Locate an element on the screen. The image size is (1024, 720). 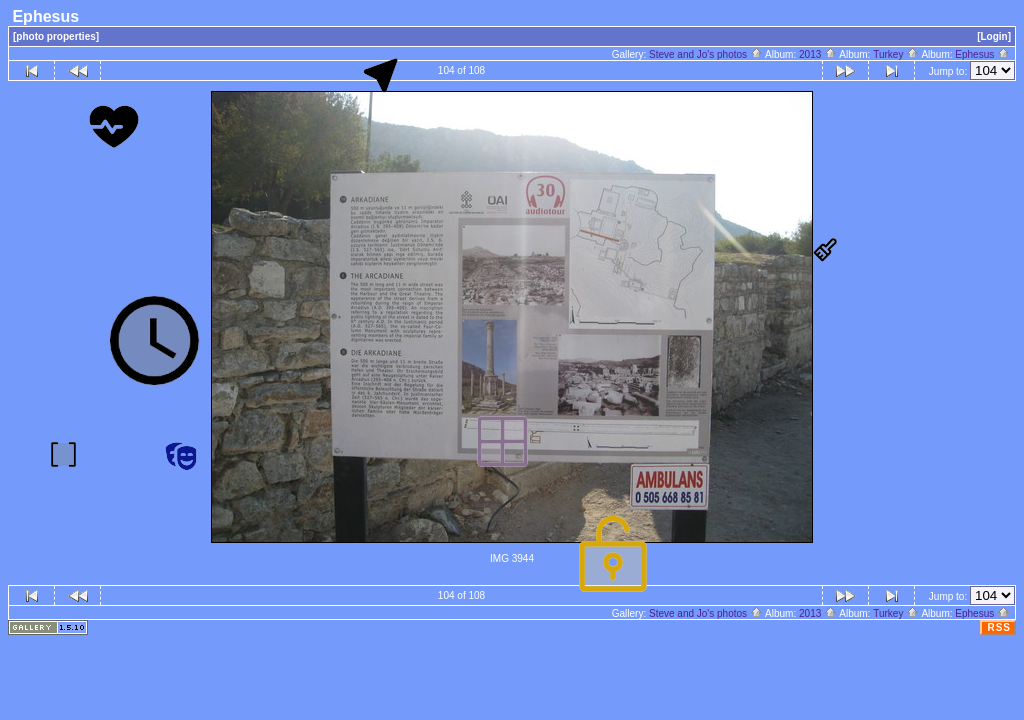
view health or fitness data is located at coordinates (114, 125).